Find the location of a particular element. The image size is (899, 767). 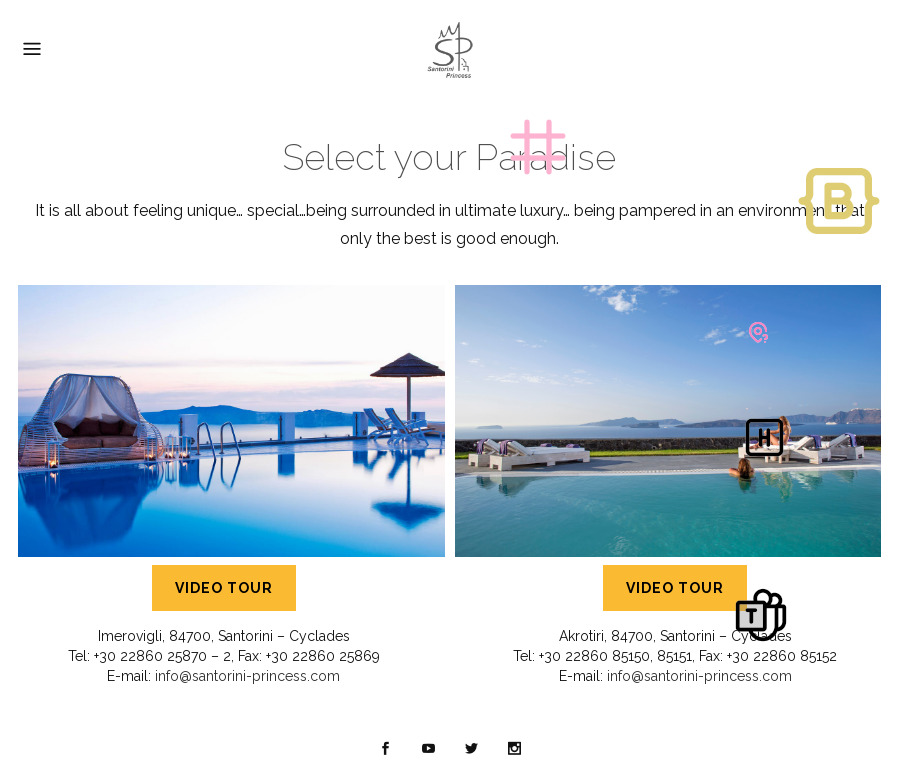

view items in grid layout is located at coordinates (538, 147).